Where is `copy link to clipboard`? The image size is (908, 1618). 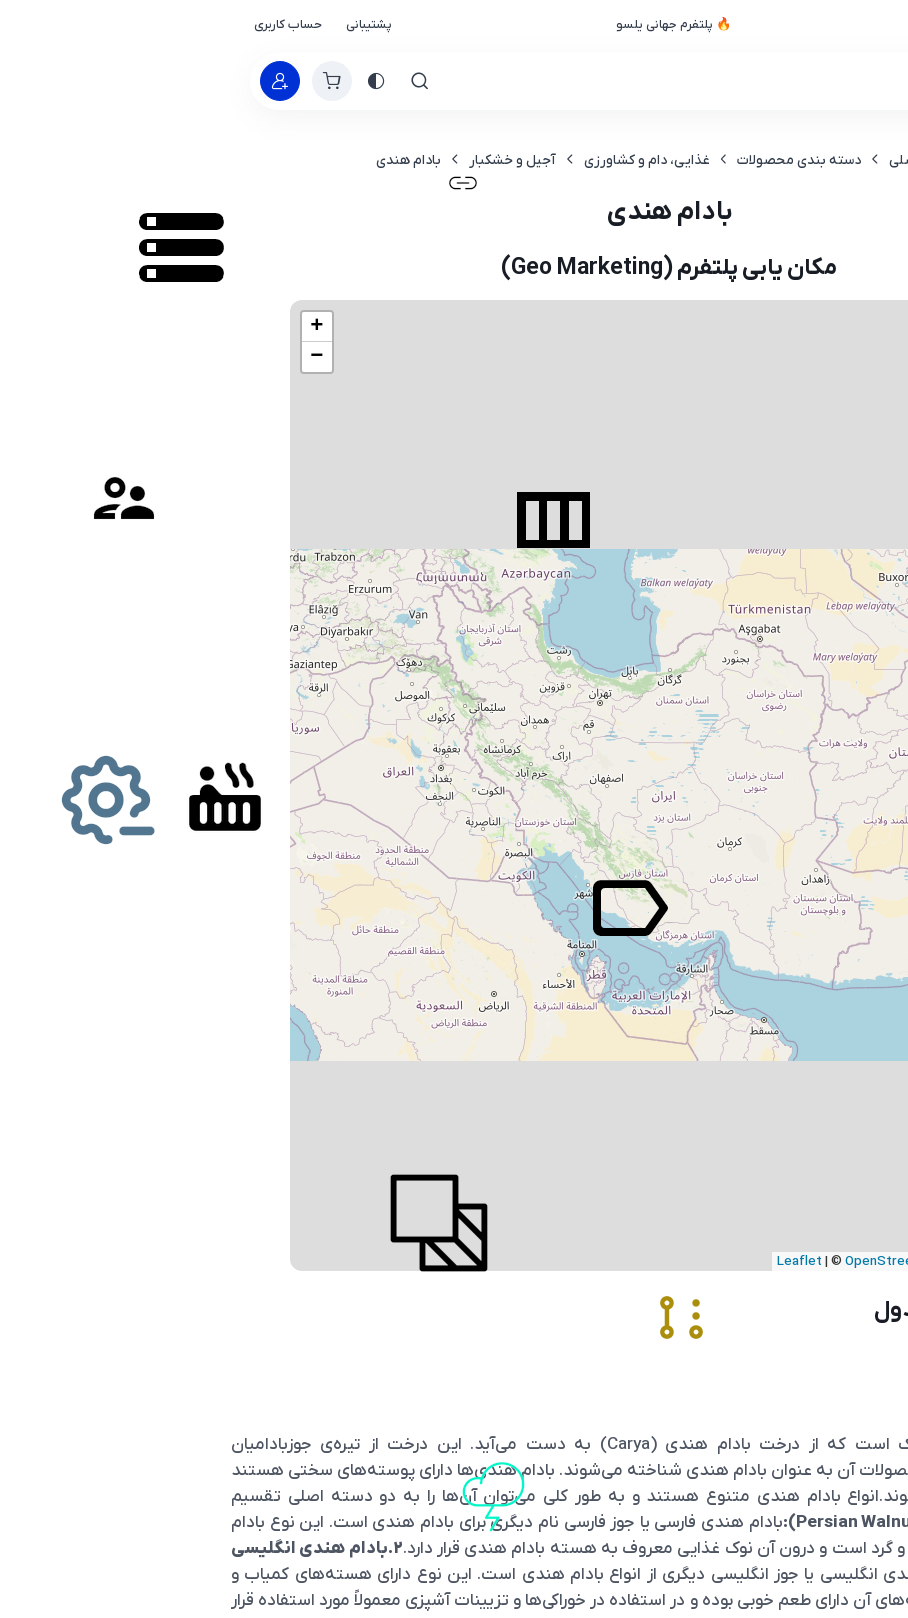 copy link to clipboard is located at coordinates (463, 183).